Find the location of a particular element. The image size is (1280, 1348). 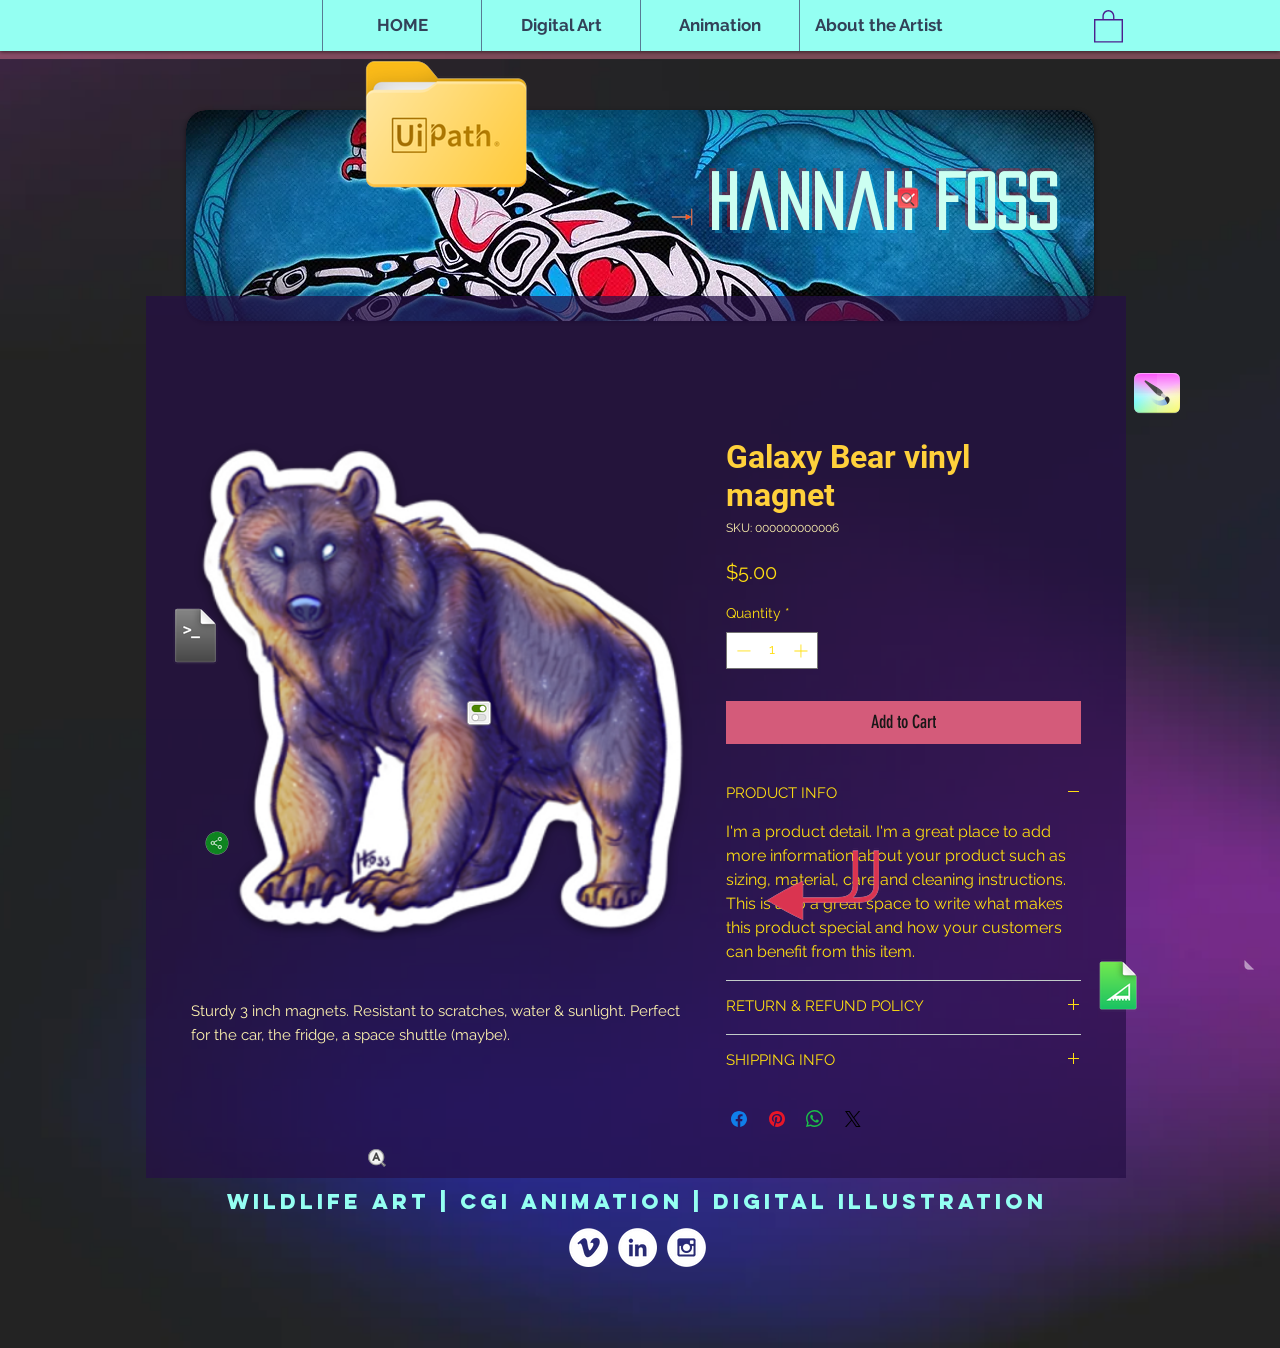

open system configuration settings is located at coordinates (908, 198).